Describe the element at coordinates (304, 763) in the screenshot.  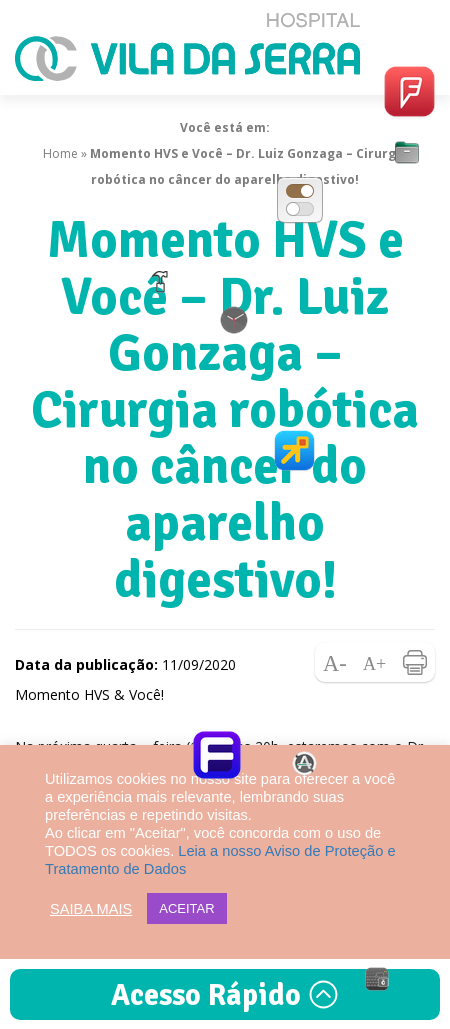
I see `open the software update manager` at that location.